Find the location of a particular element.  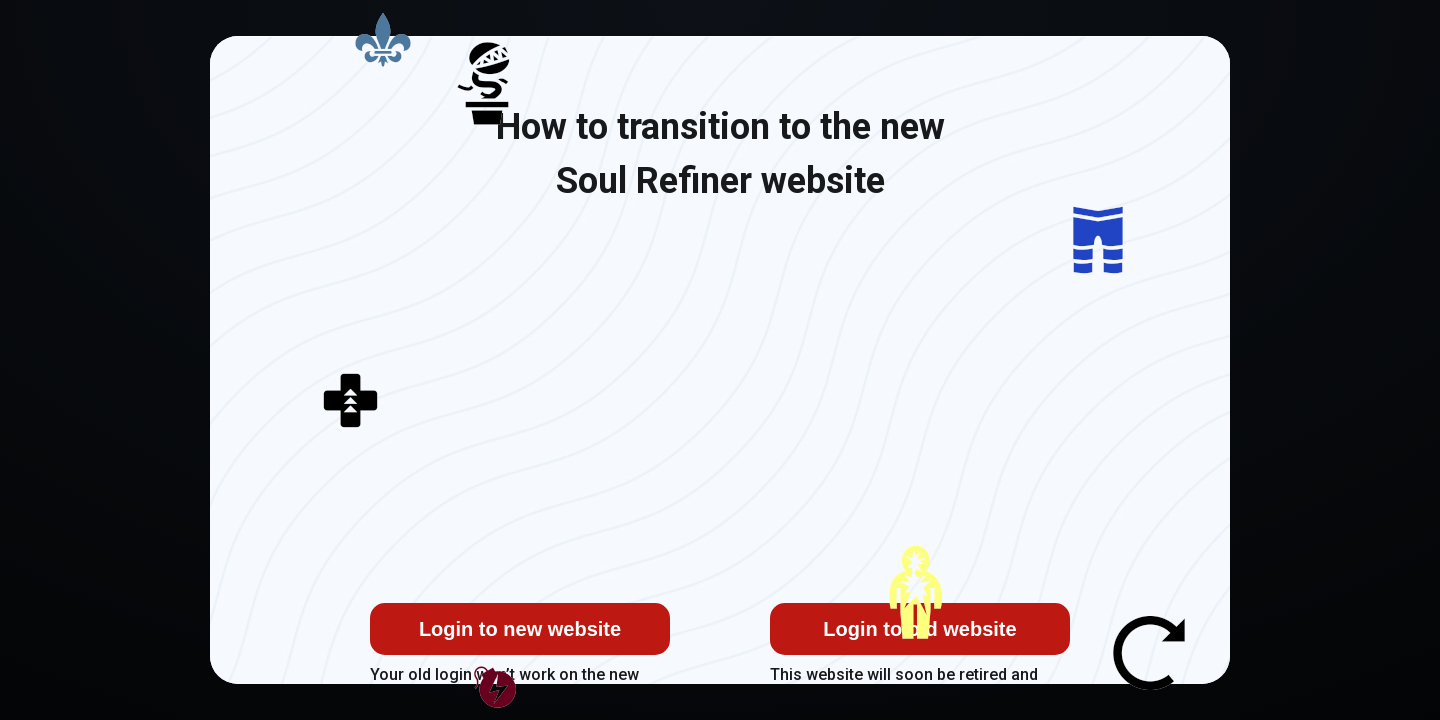

activate an explosive or power attack ability is located at coordinates (495, 687).